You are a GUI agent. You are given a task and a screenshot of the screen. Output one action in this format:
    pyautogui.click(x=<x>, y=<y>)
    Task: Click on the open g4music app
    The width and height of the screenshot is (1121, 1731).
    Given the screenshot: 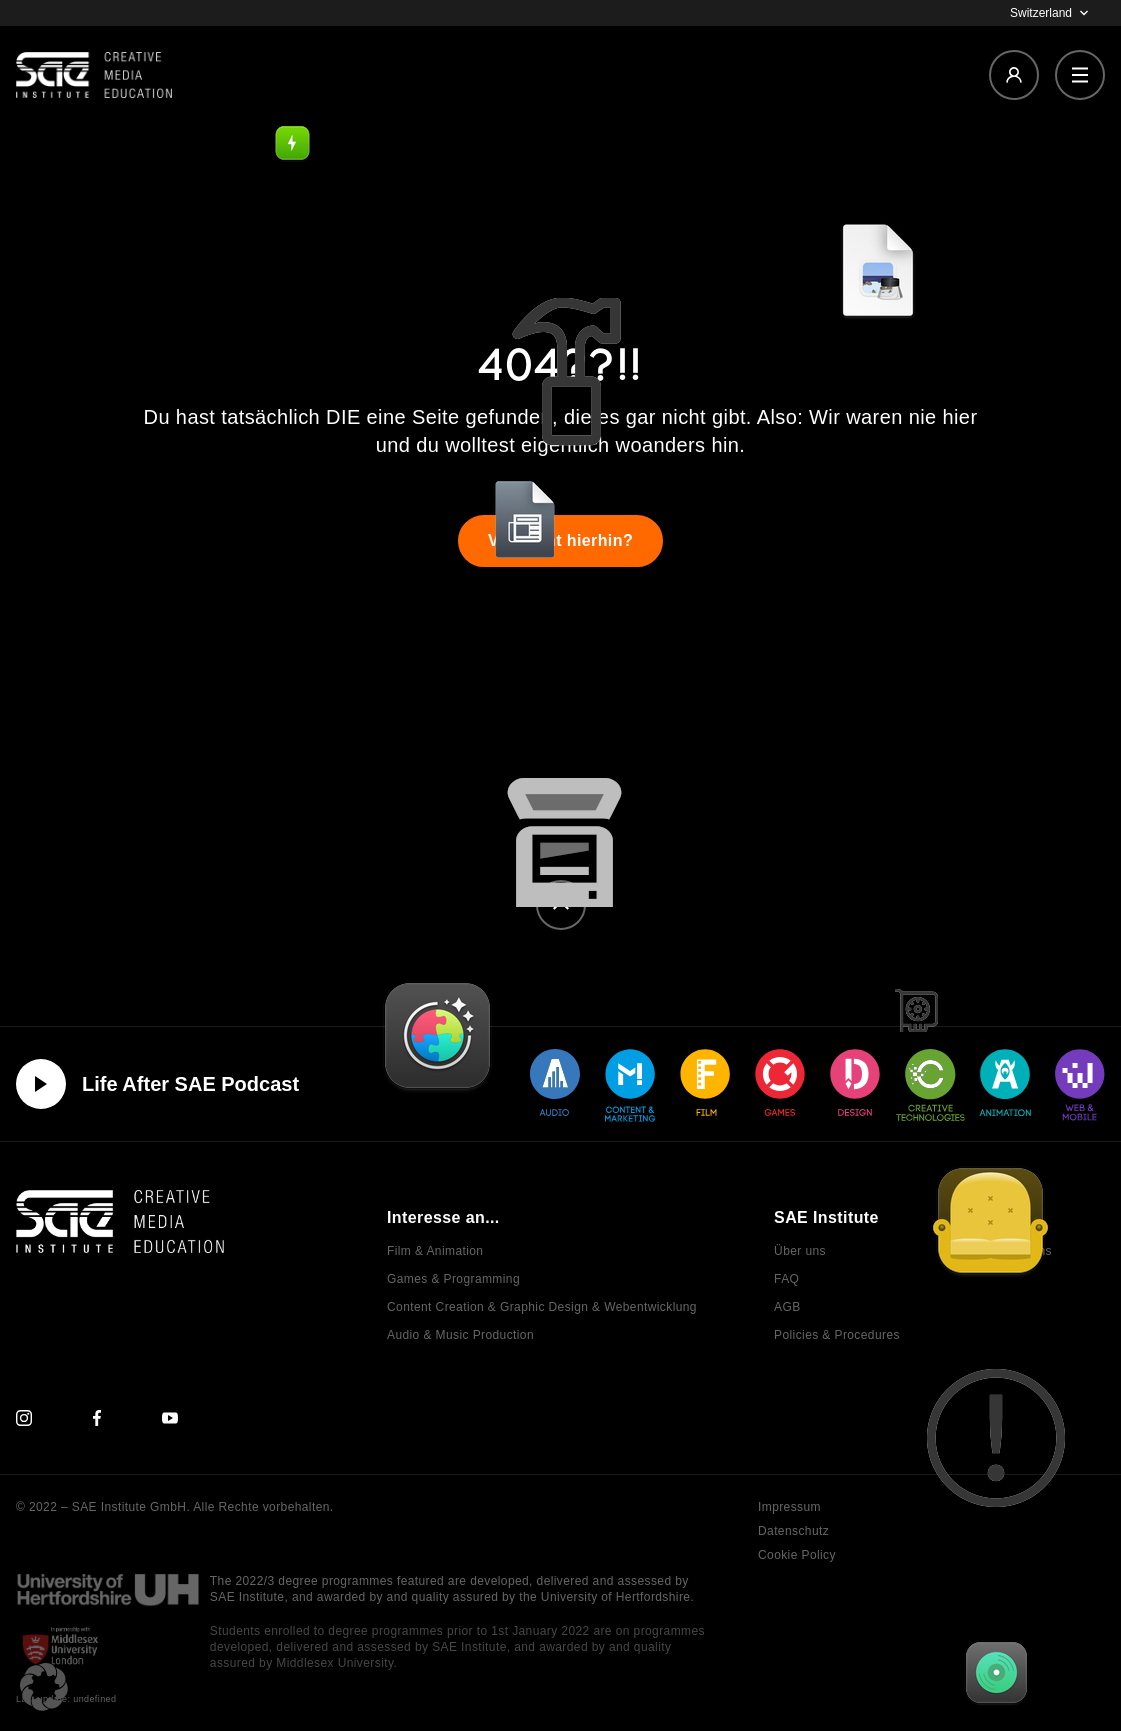 What is the action you would take?
    pyautogui.click(x=996, y=1672)
    